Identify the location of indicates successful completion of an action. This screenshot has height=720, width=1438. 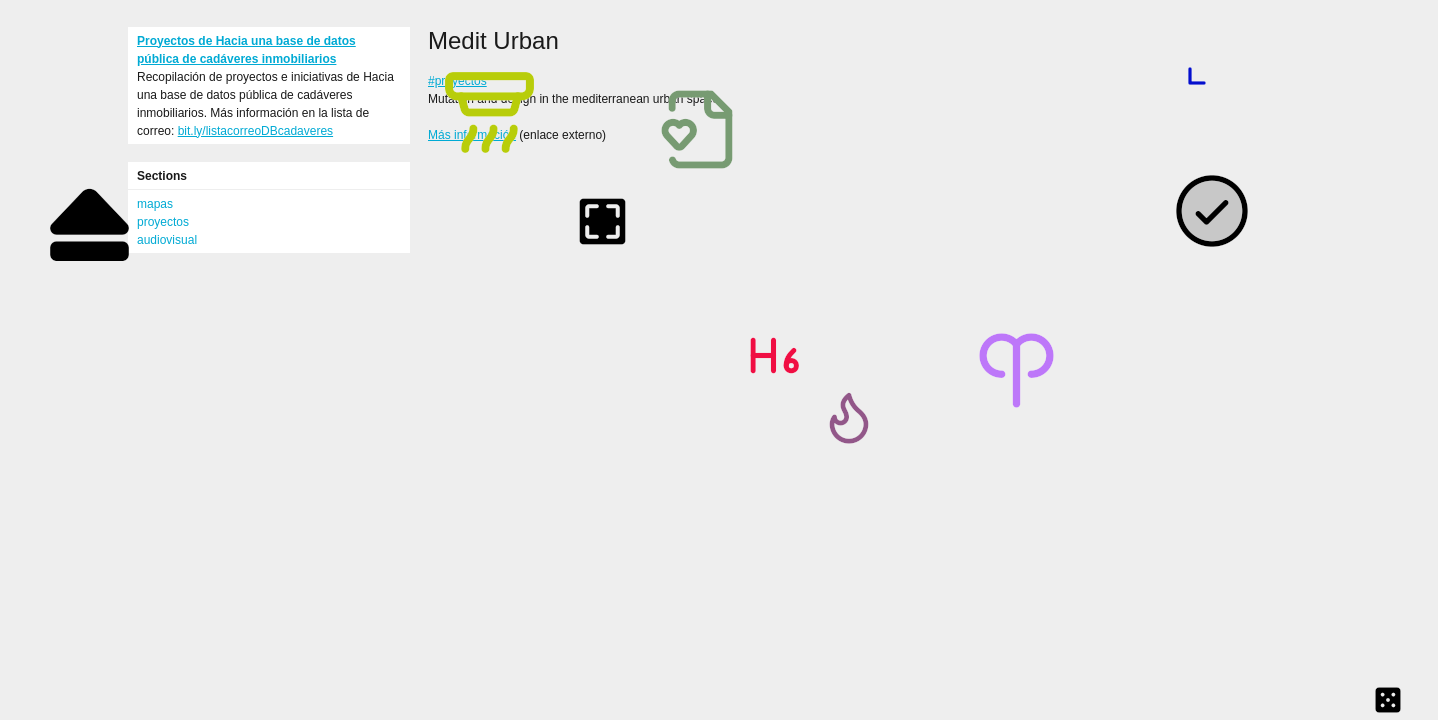
(1212, 211).